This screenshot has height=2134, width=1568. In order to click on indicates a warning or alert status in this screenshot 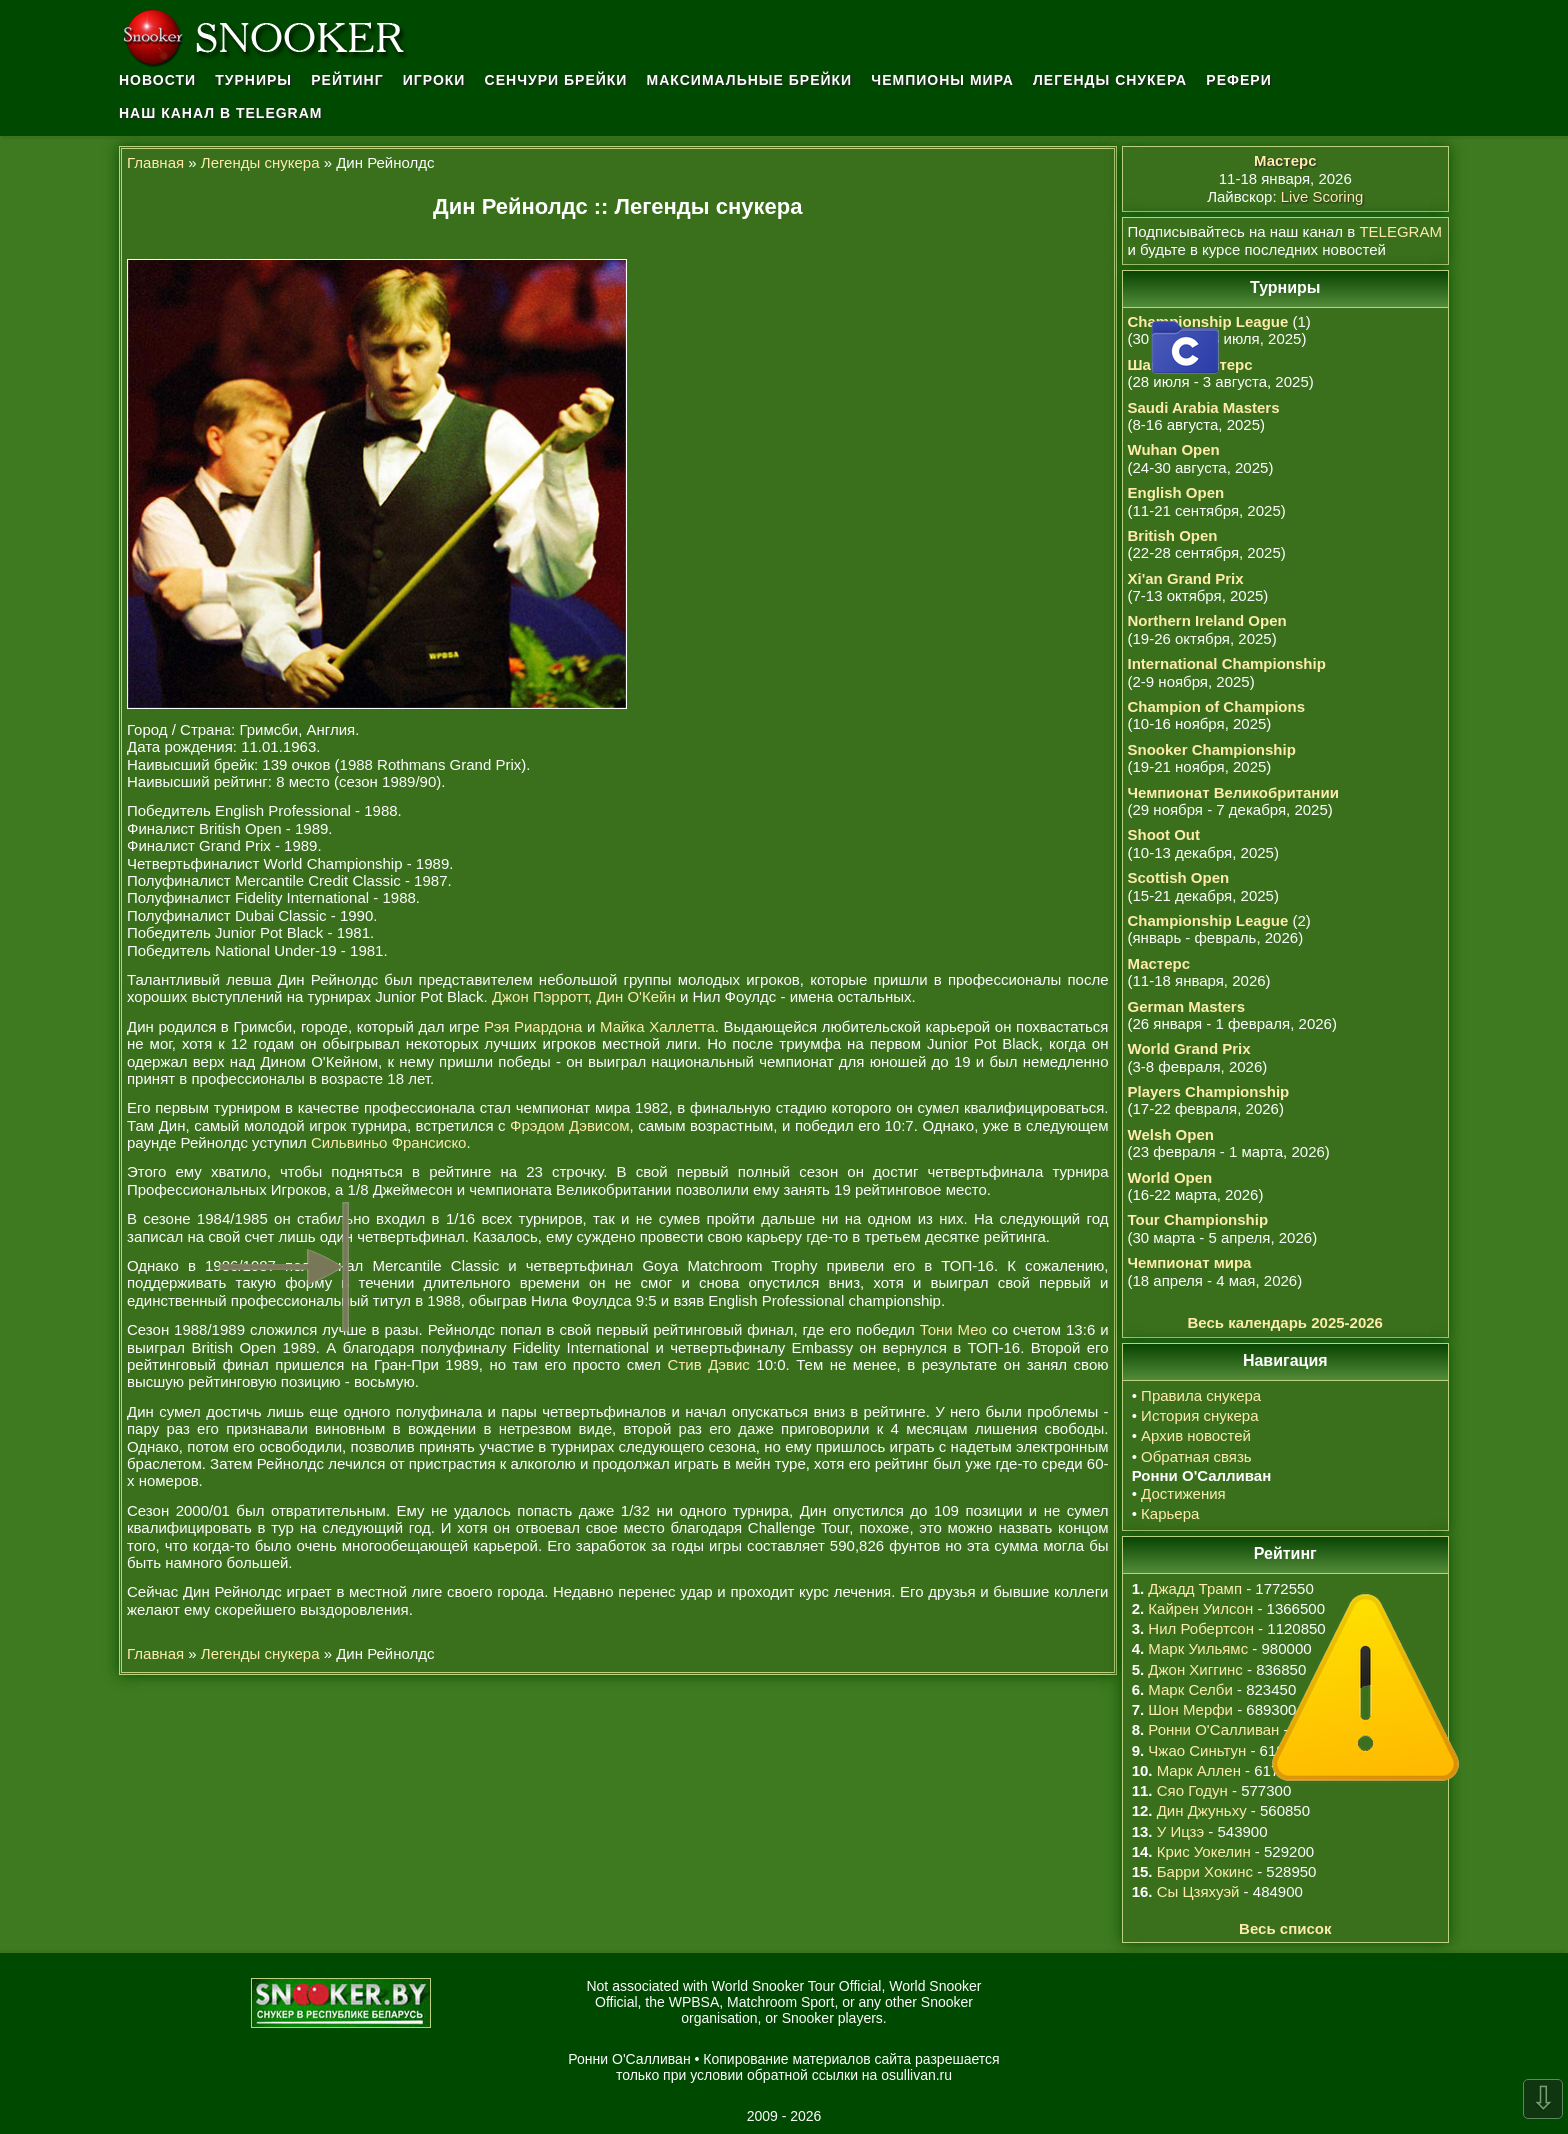, I will do `click(1365, 1687)`.